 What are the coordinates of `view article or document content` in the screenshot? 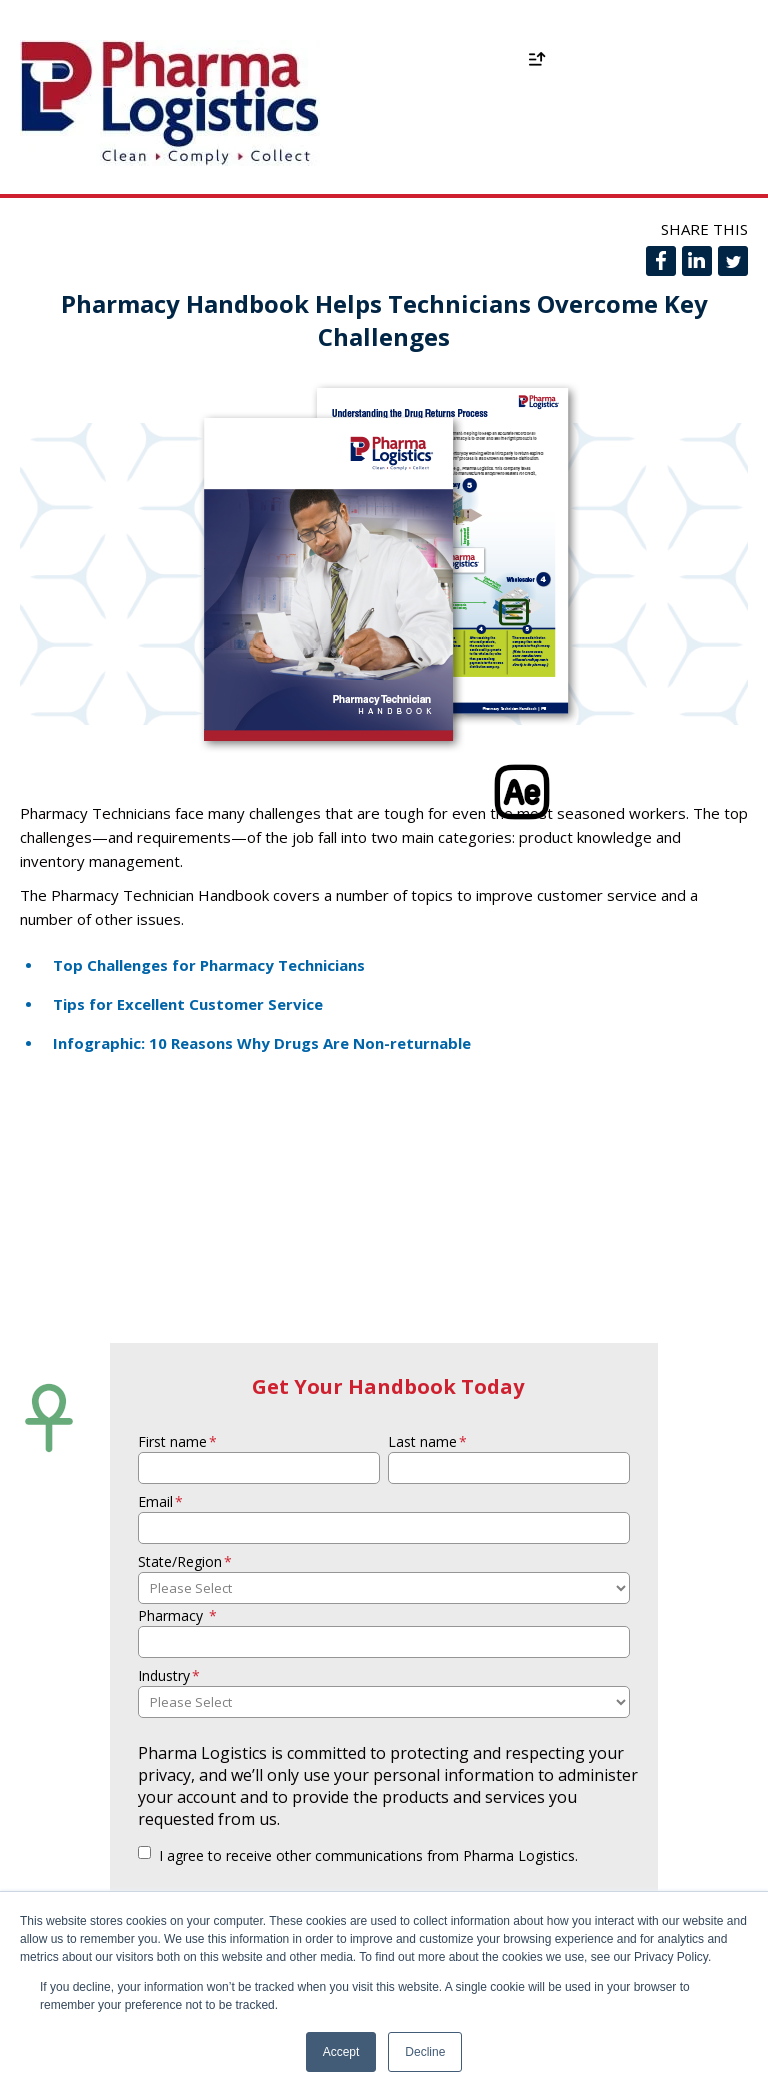 It's located at (514, 612).